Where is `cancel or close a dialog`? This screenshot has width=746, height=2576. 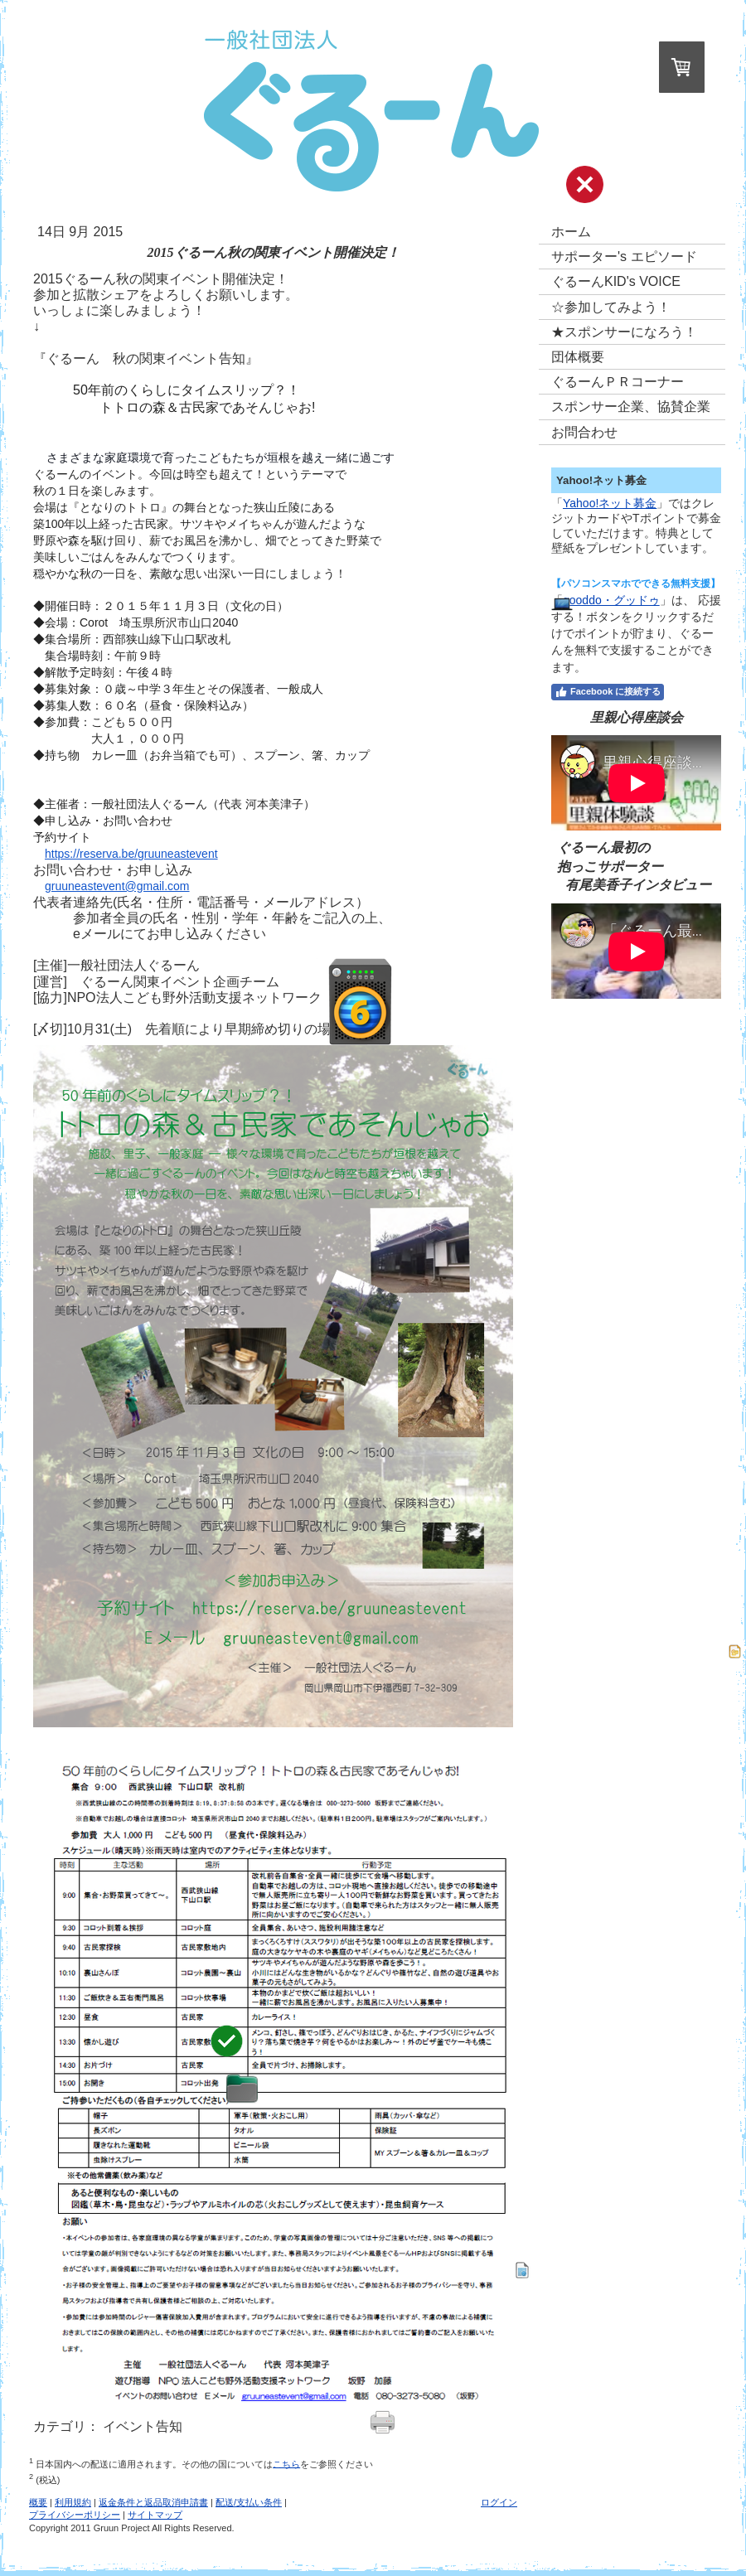 cancel or close a dialog is located at coordinates (584, 184).